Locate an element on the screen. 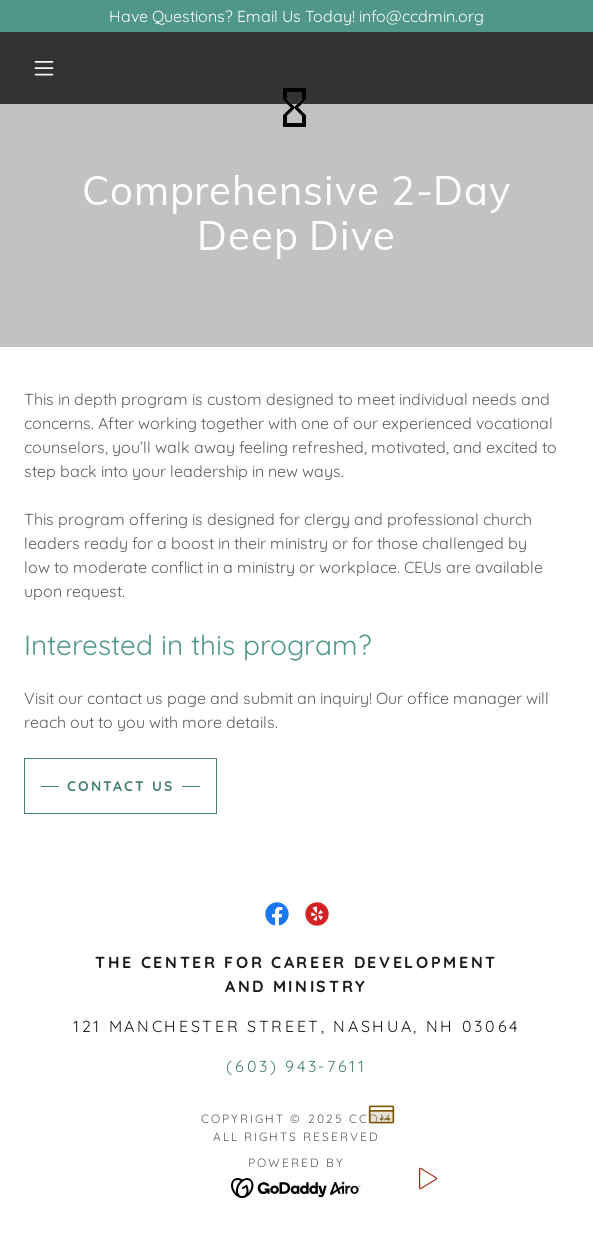 The height and width of the screenshot is (1238, 593). manage payment methods is located at coordinates (381, 1114).